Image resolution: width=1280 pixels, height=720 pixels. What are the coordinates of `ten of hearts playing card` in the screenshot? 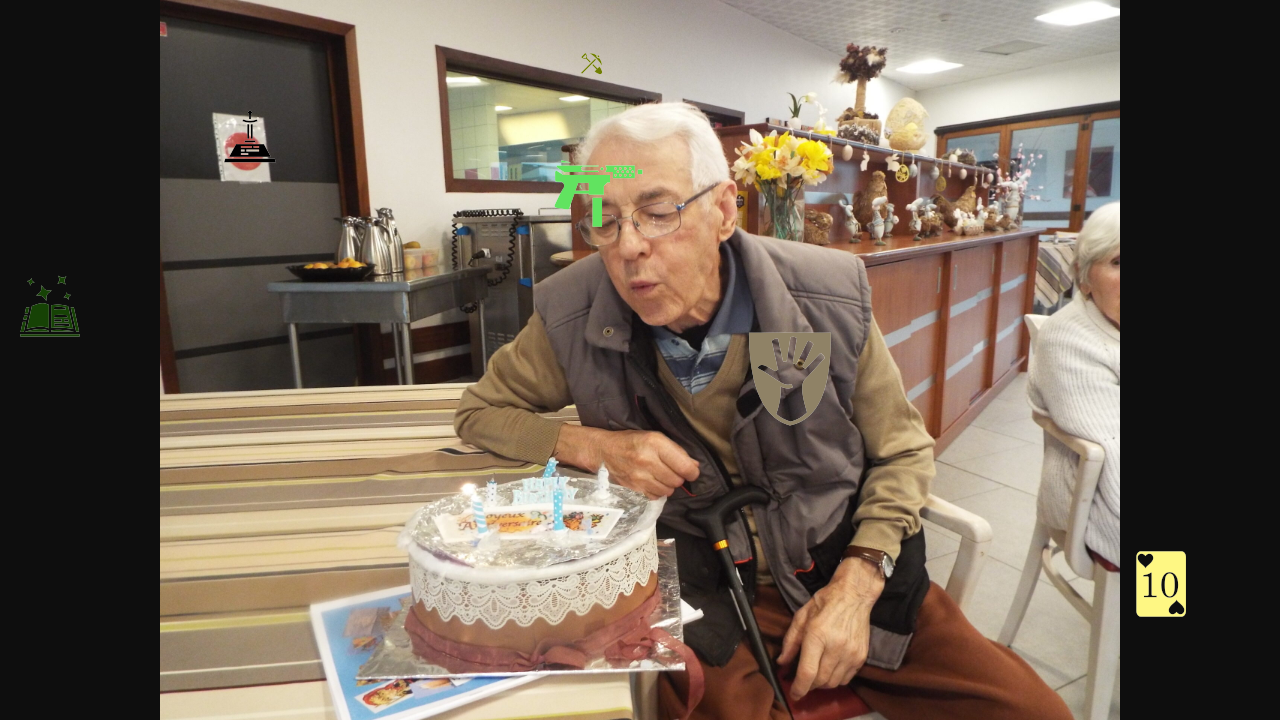 It's located at (1161, 584).